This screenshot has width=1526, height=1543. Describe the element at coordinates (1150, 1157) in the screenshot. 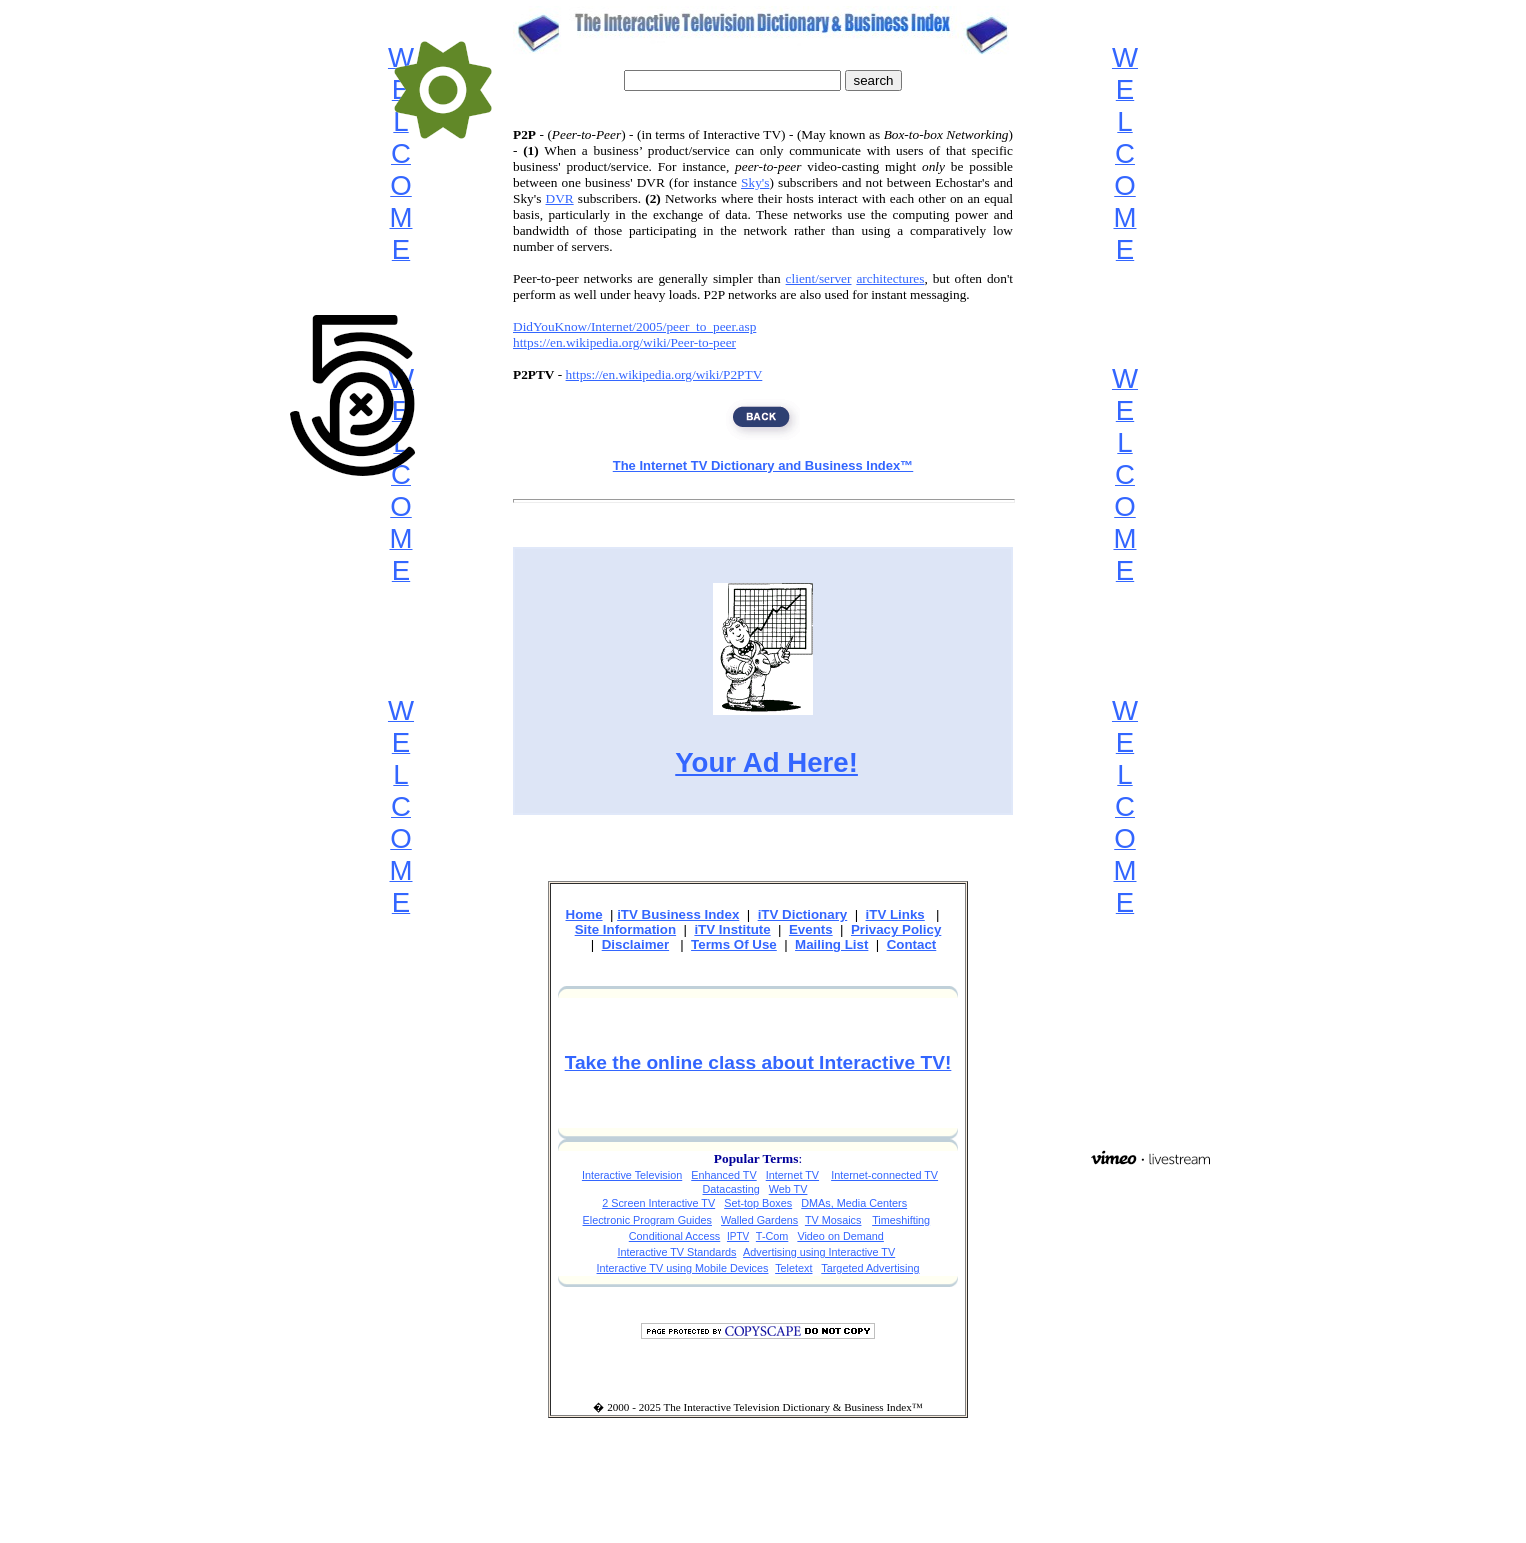

I see `open vimeo livestream app` at that location.